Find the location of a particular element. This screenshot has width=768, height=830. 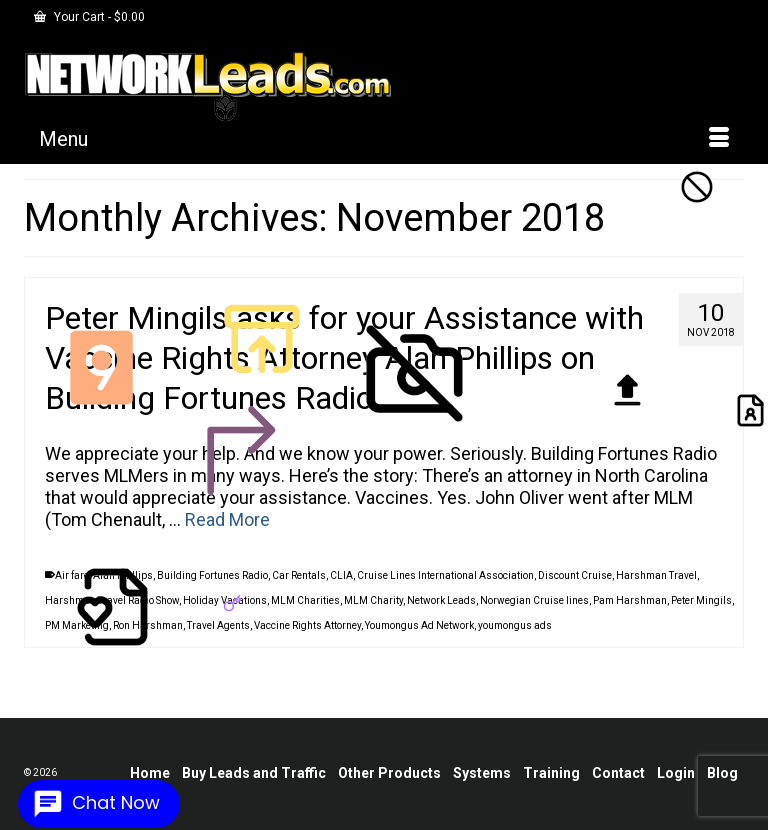

access security or password settings is located at coordinates (232, 603).